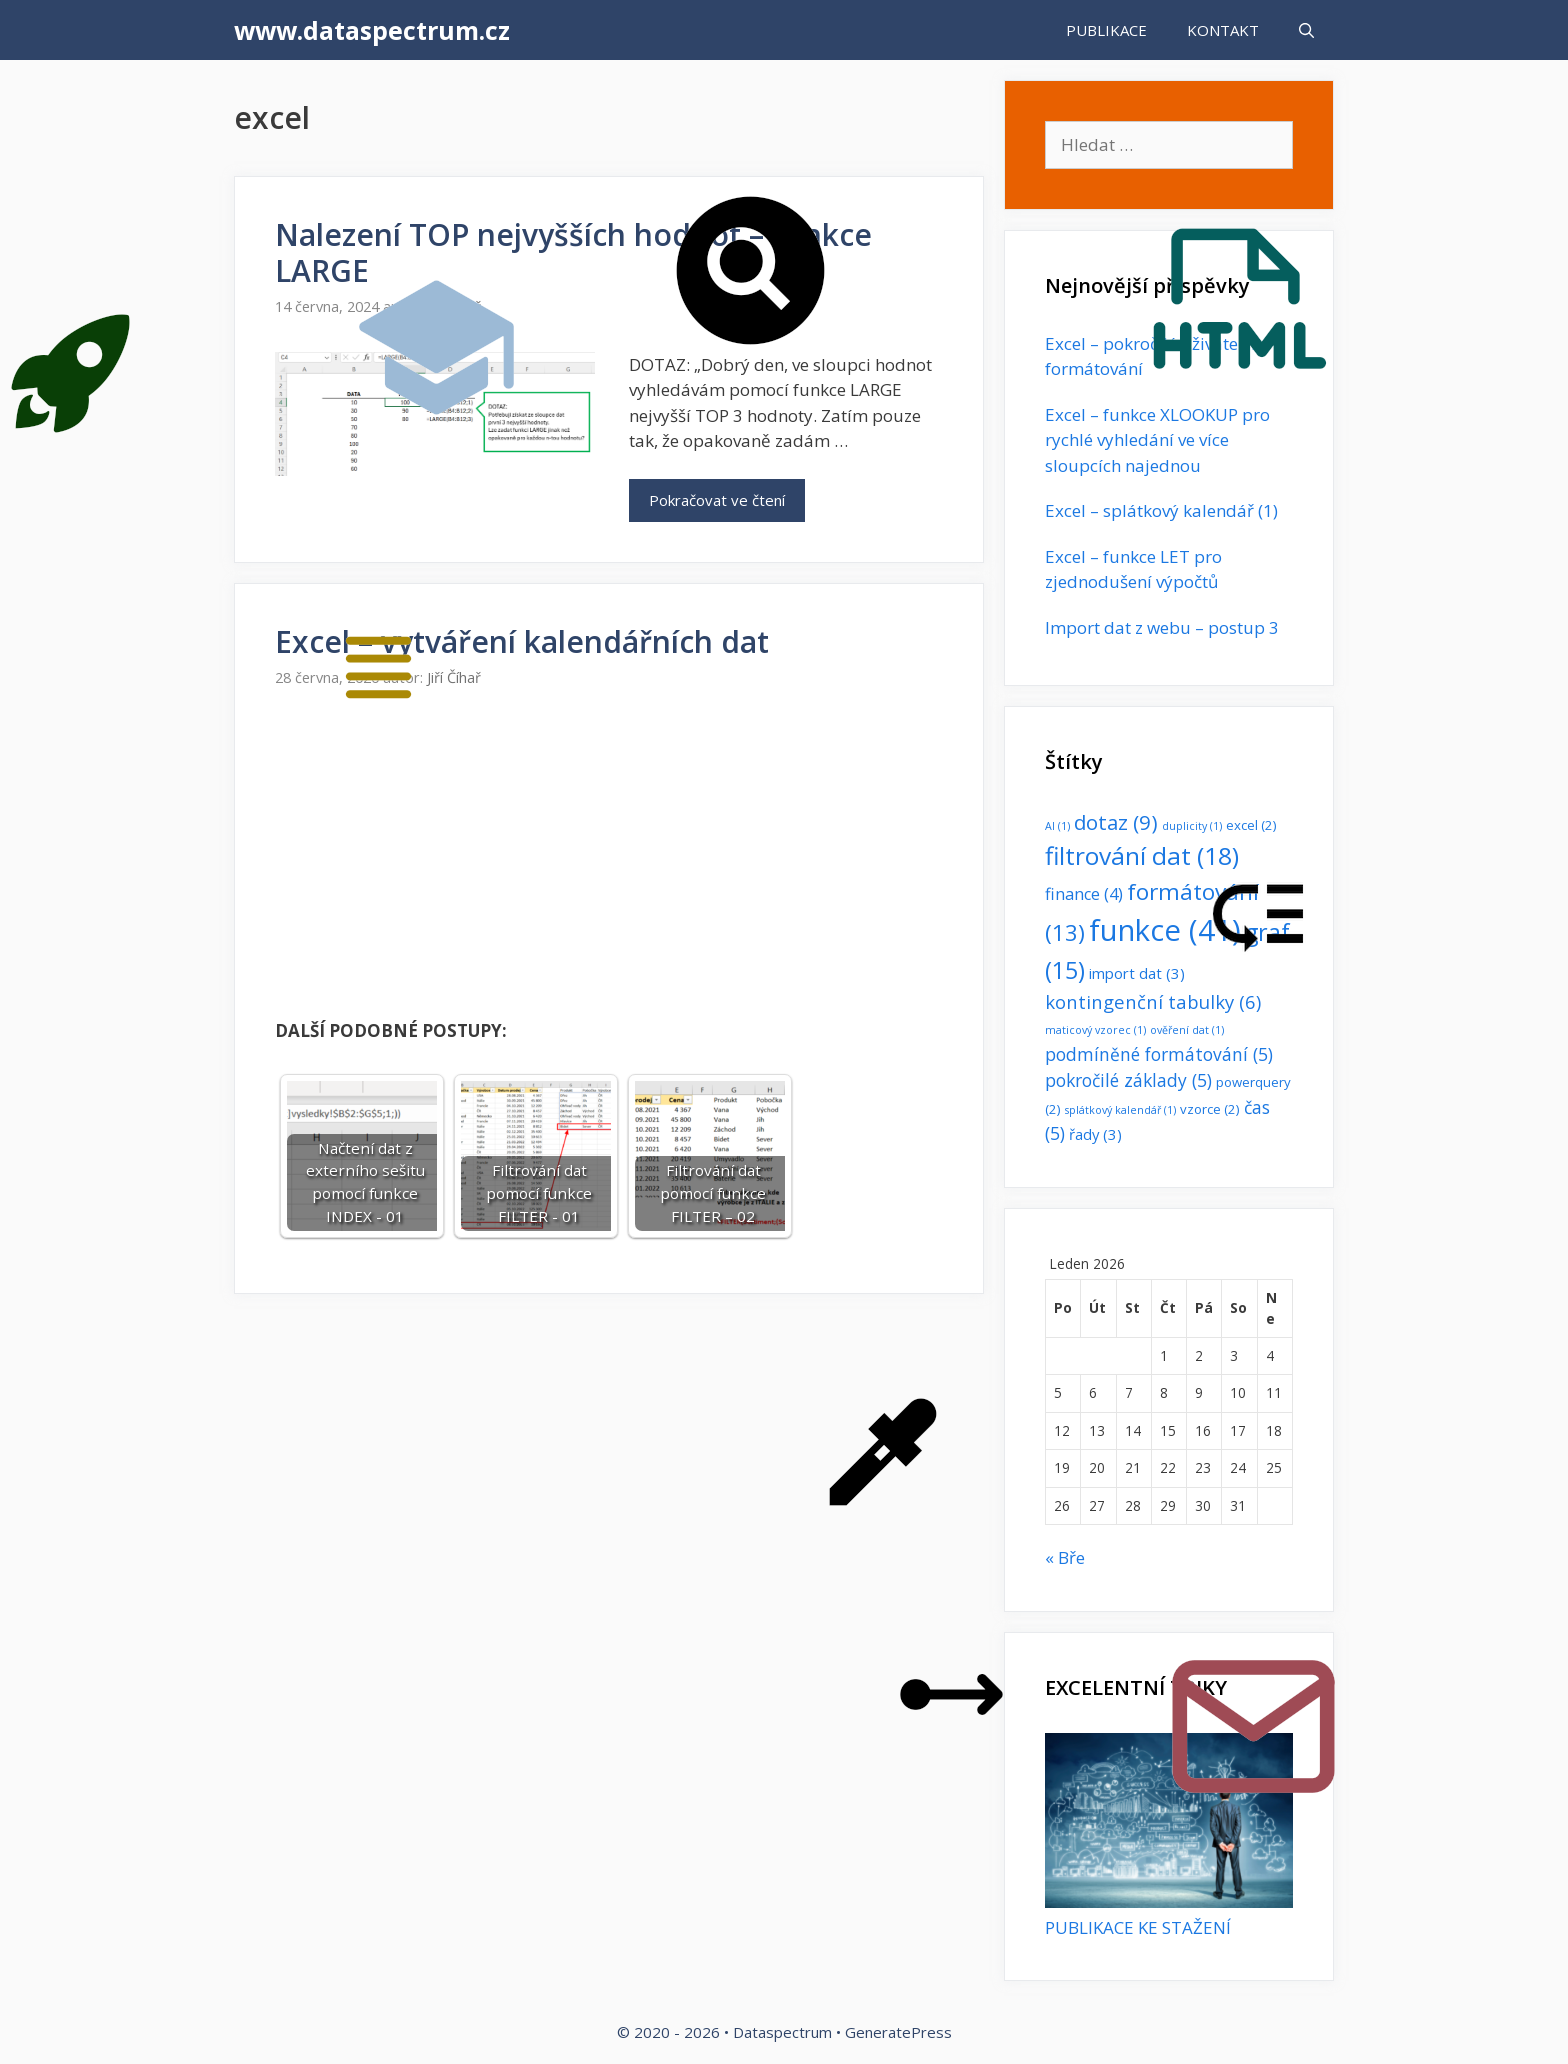 This screenshot has height=2064, width=1568. Describe the element at coordinates (750, 270) in the screenshot. I see `tap to search` at that location.